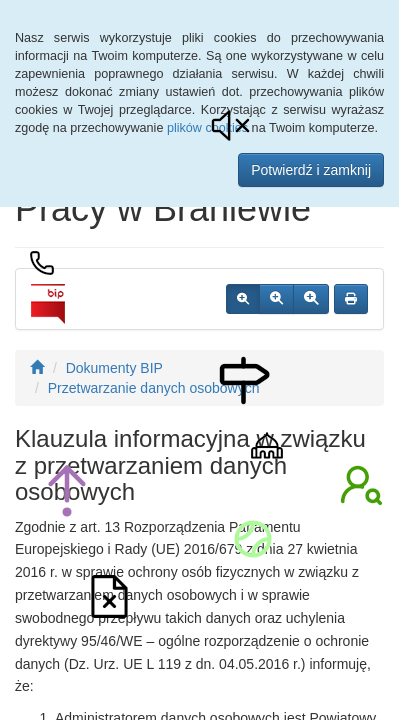  I want to click on make a phone call, so click(42, 263).